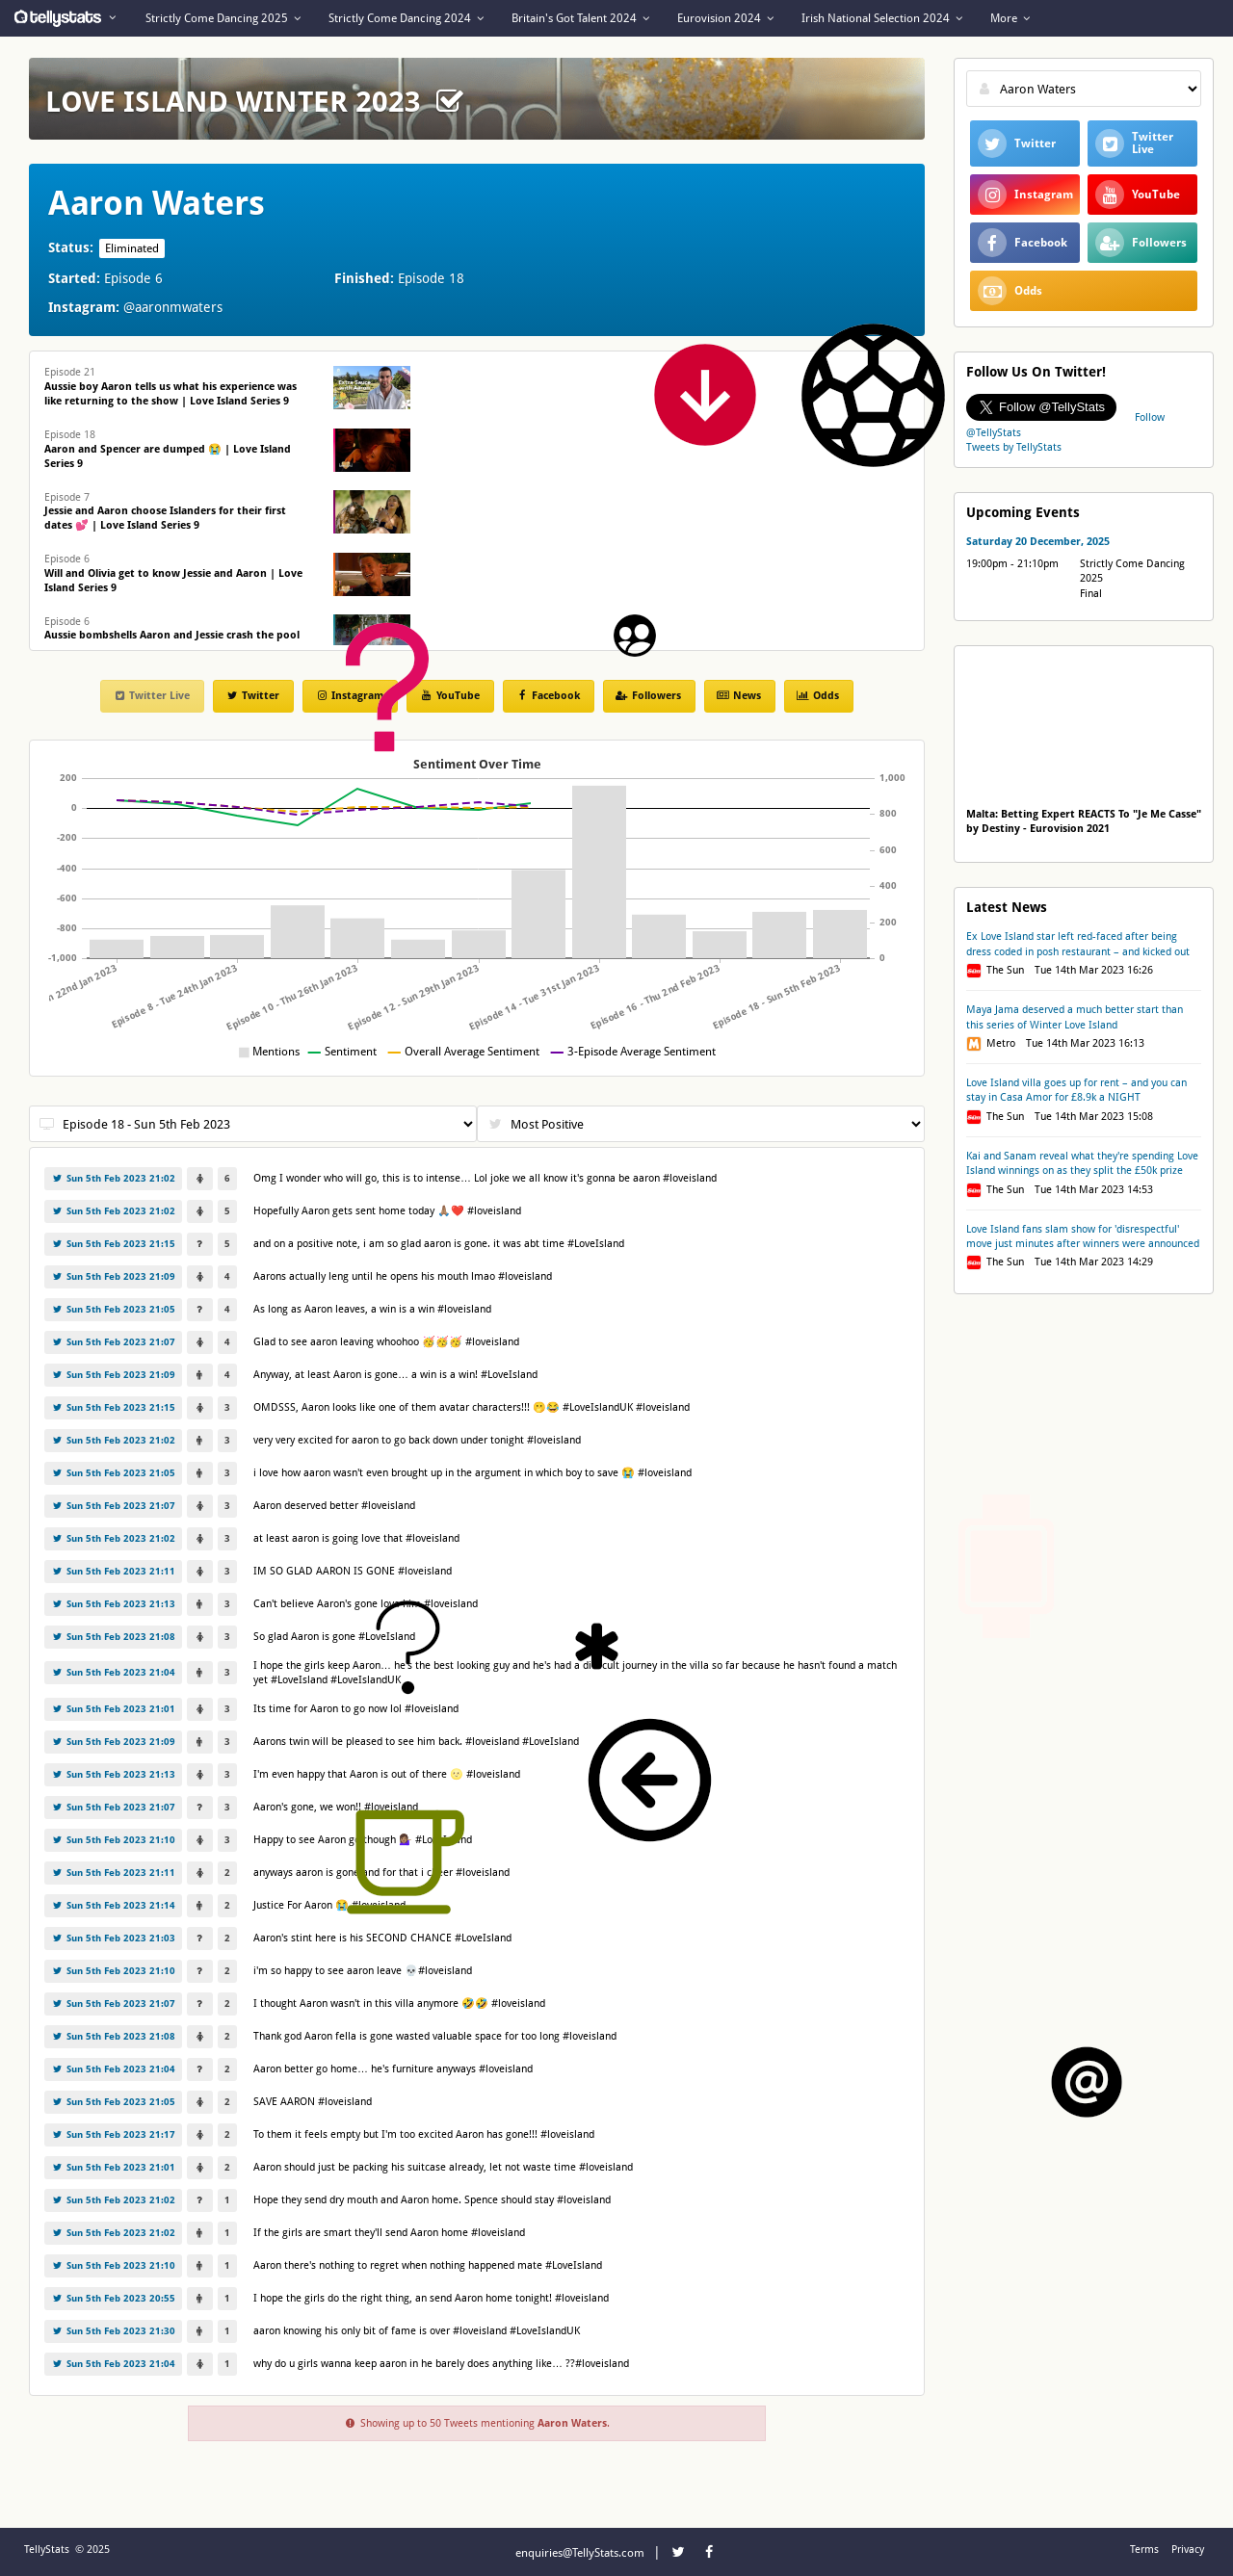  I want to click on view group or team members, so click(635, 636).